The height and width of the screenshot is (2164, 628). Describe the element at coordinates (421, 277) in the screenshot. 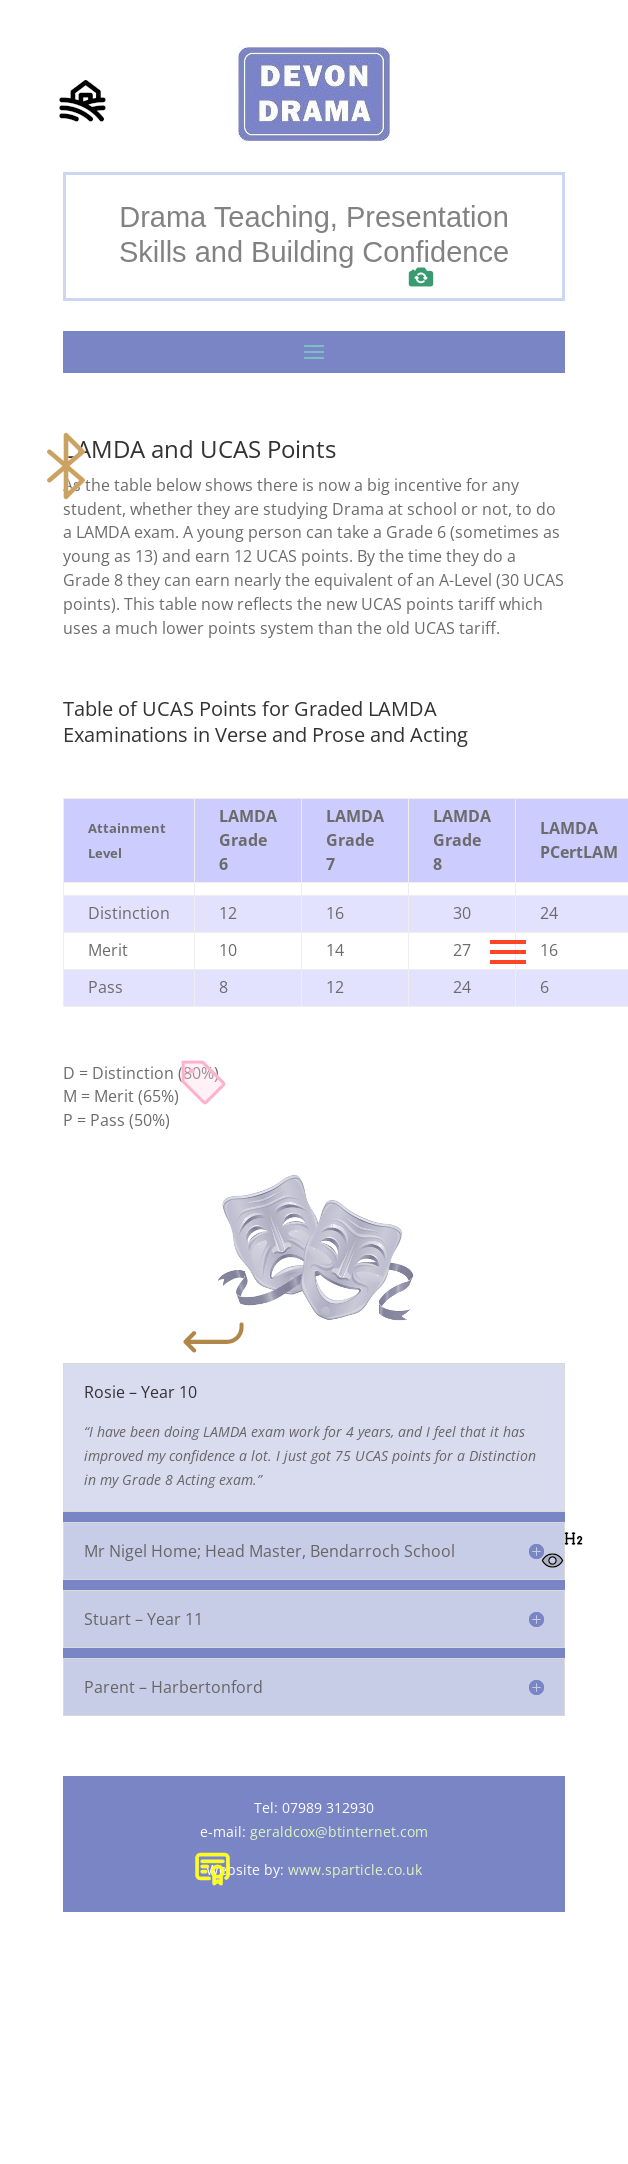

I see `switch between front and rear camera` at that location.